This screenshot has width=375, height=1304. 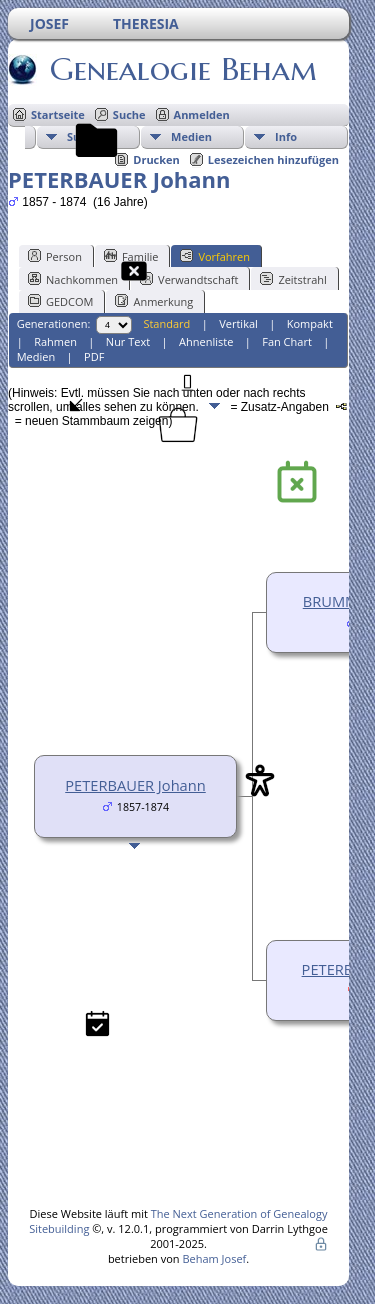 What do you see at coordinates (260, 781) in the screenshot?
I see `accessibility settings or features` at bounding box center [260, 781].